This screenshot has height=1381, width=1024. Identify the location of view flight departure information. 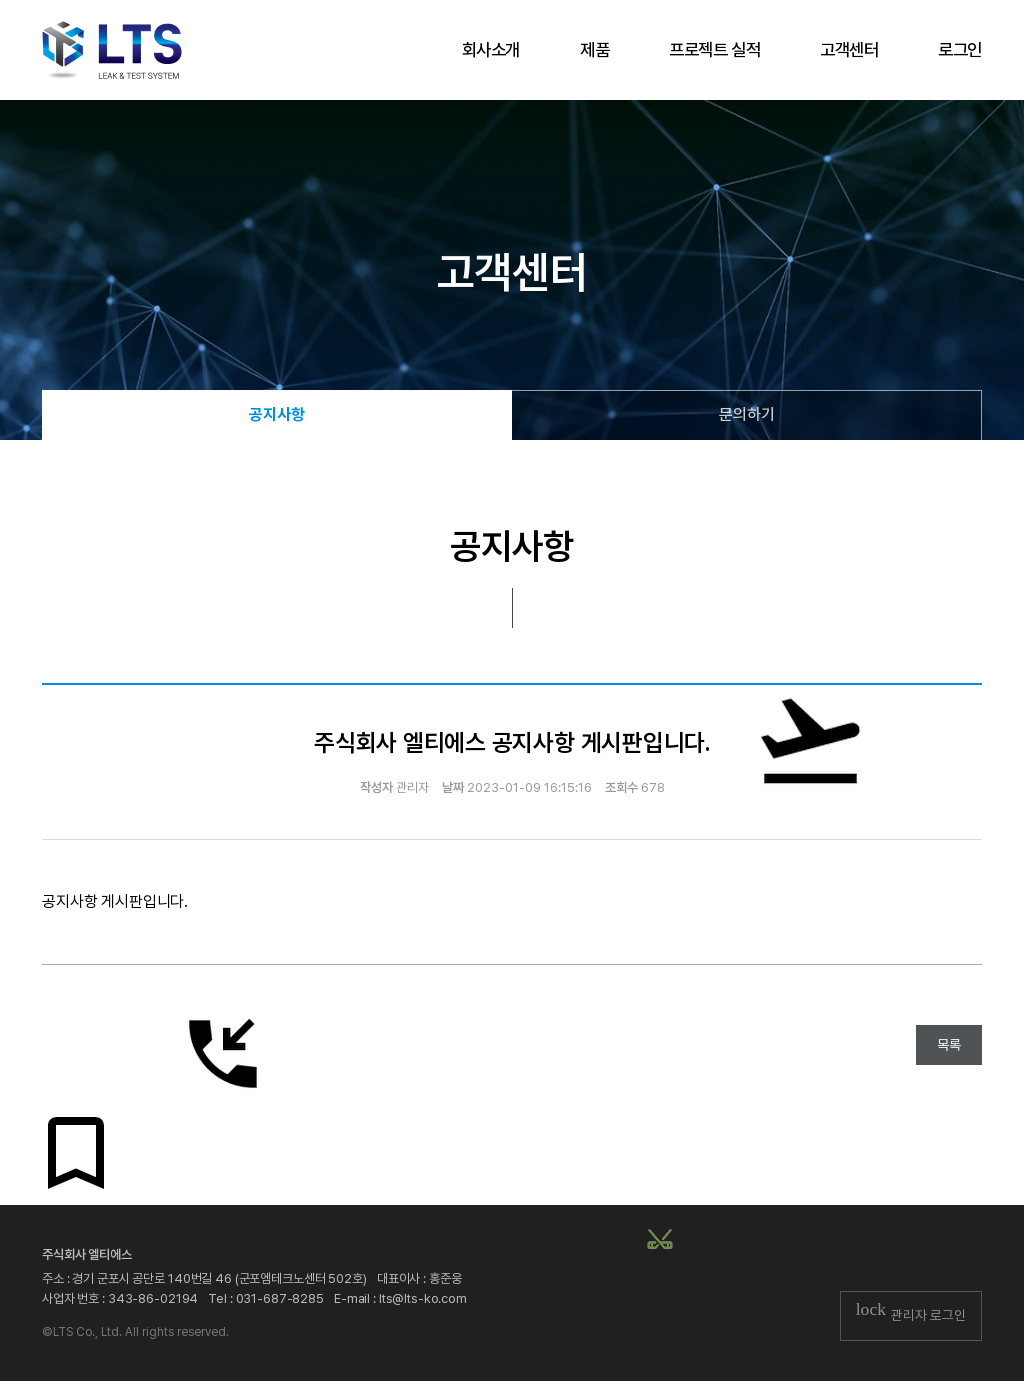
(810, 739).